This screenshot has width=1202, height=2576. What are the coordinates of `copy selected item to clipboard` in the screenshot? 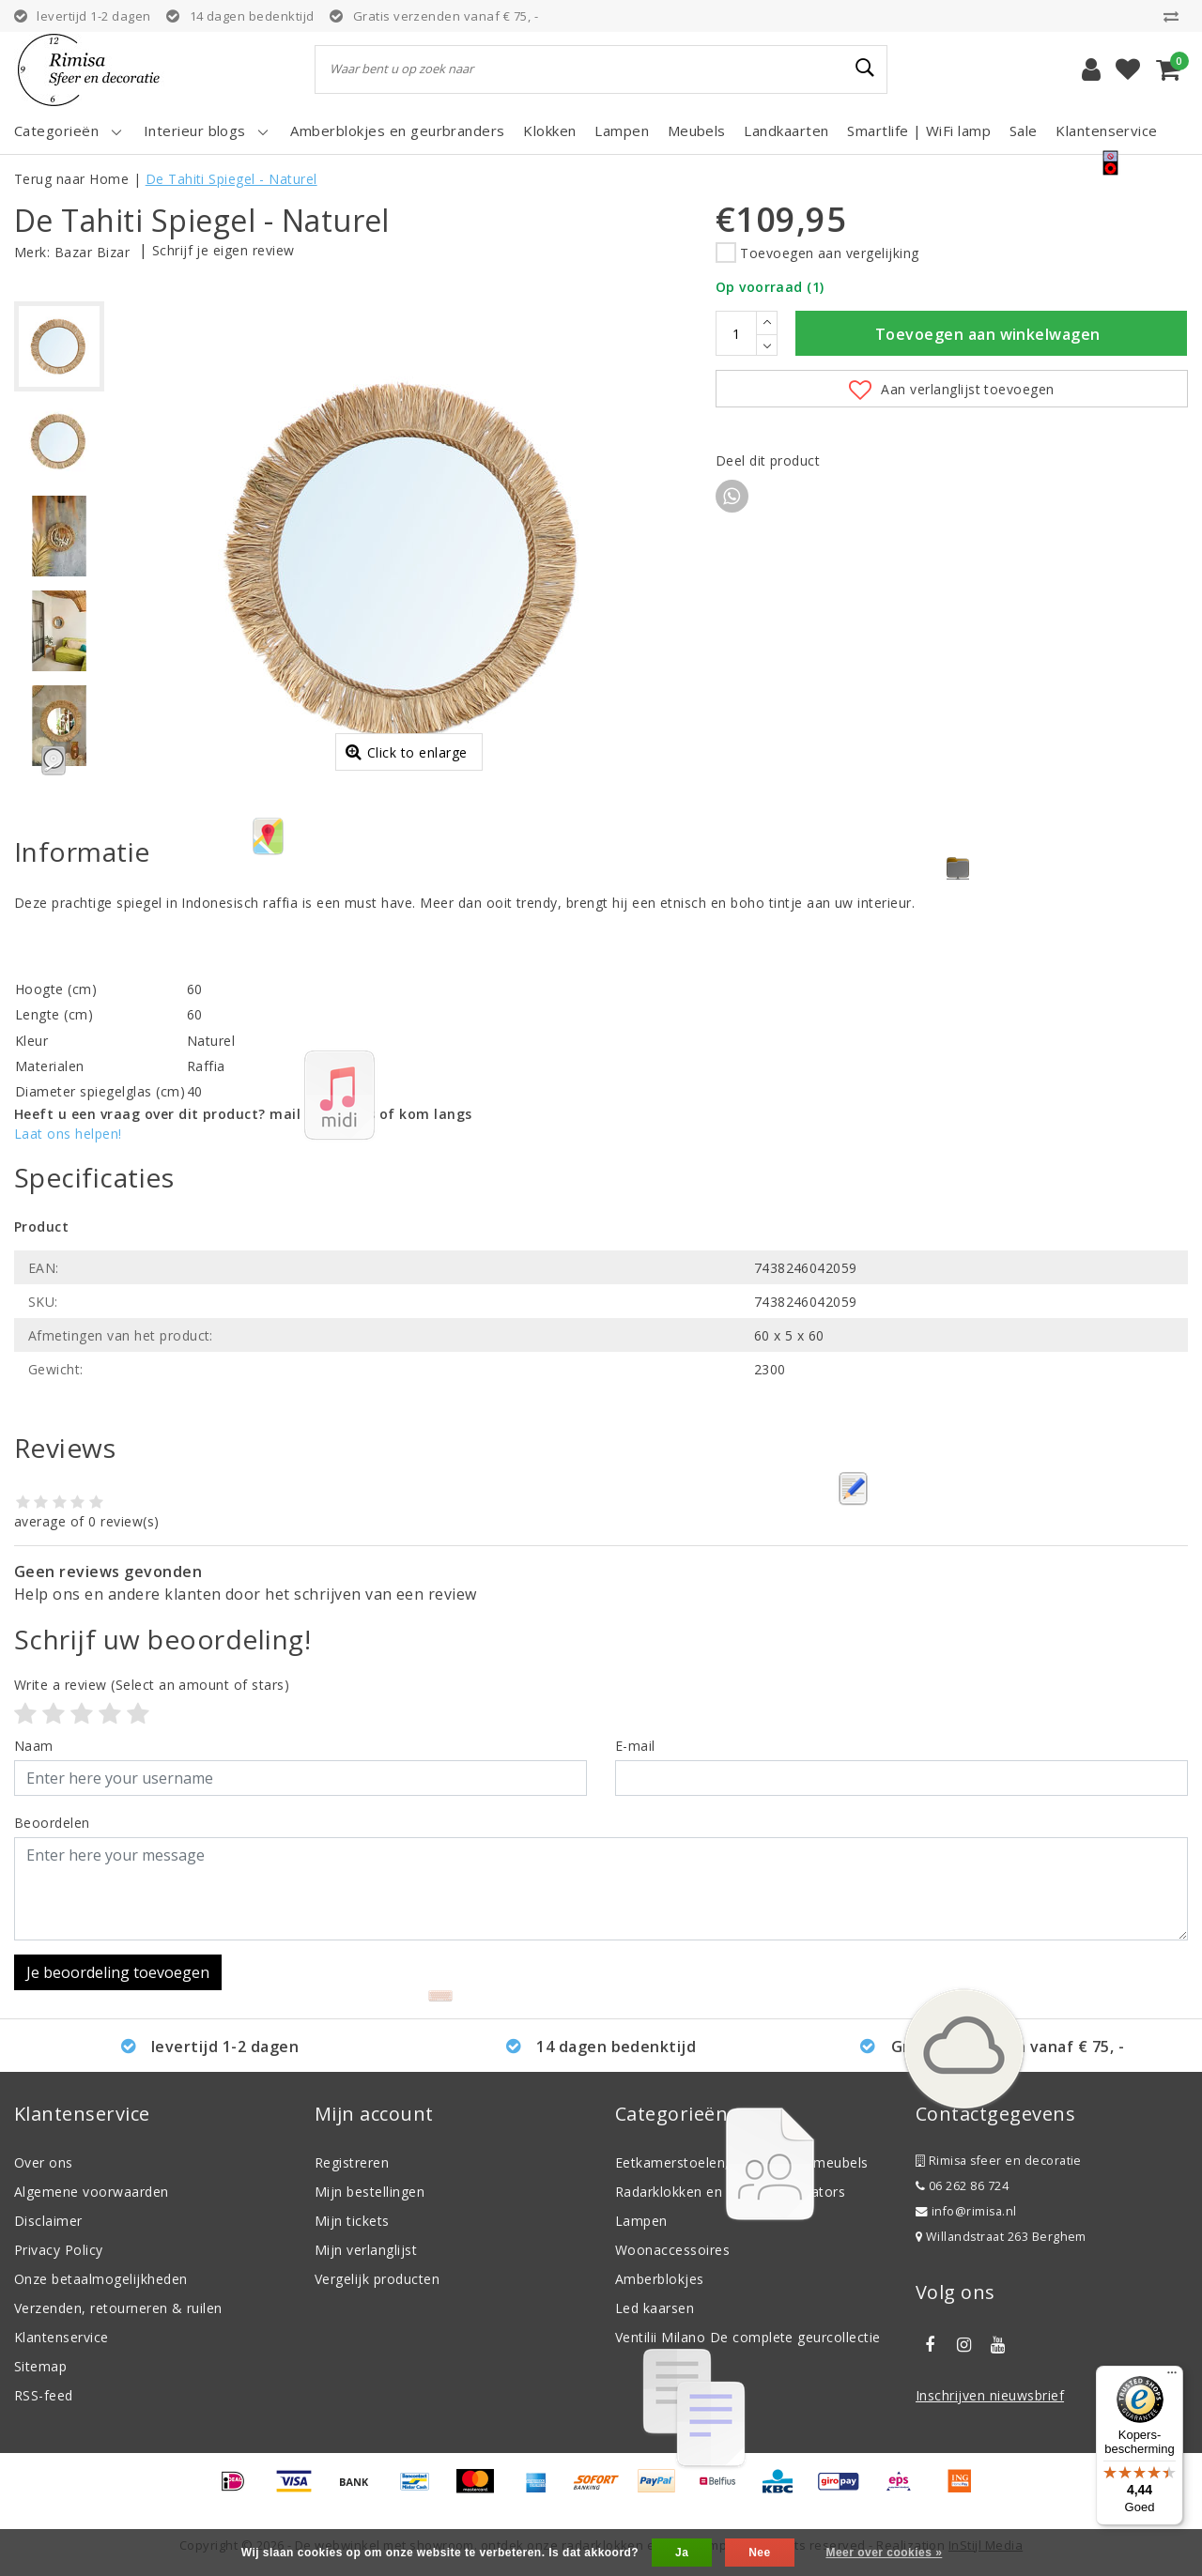 It's located at (694, 2407).